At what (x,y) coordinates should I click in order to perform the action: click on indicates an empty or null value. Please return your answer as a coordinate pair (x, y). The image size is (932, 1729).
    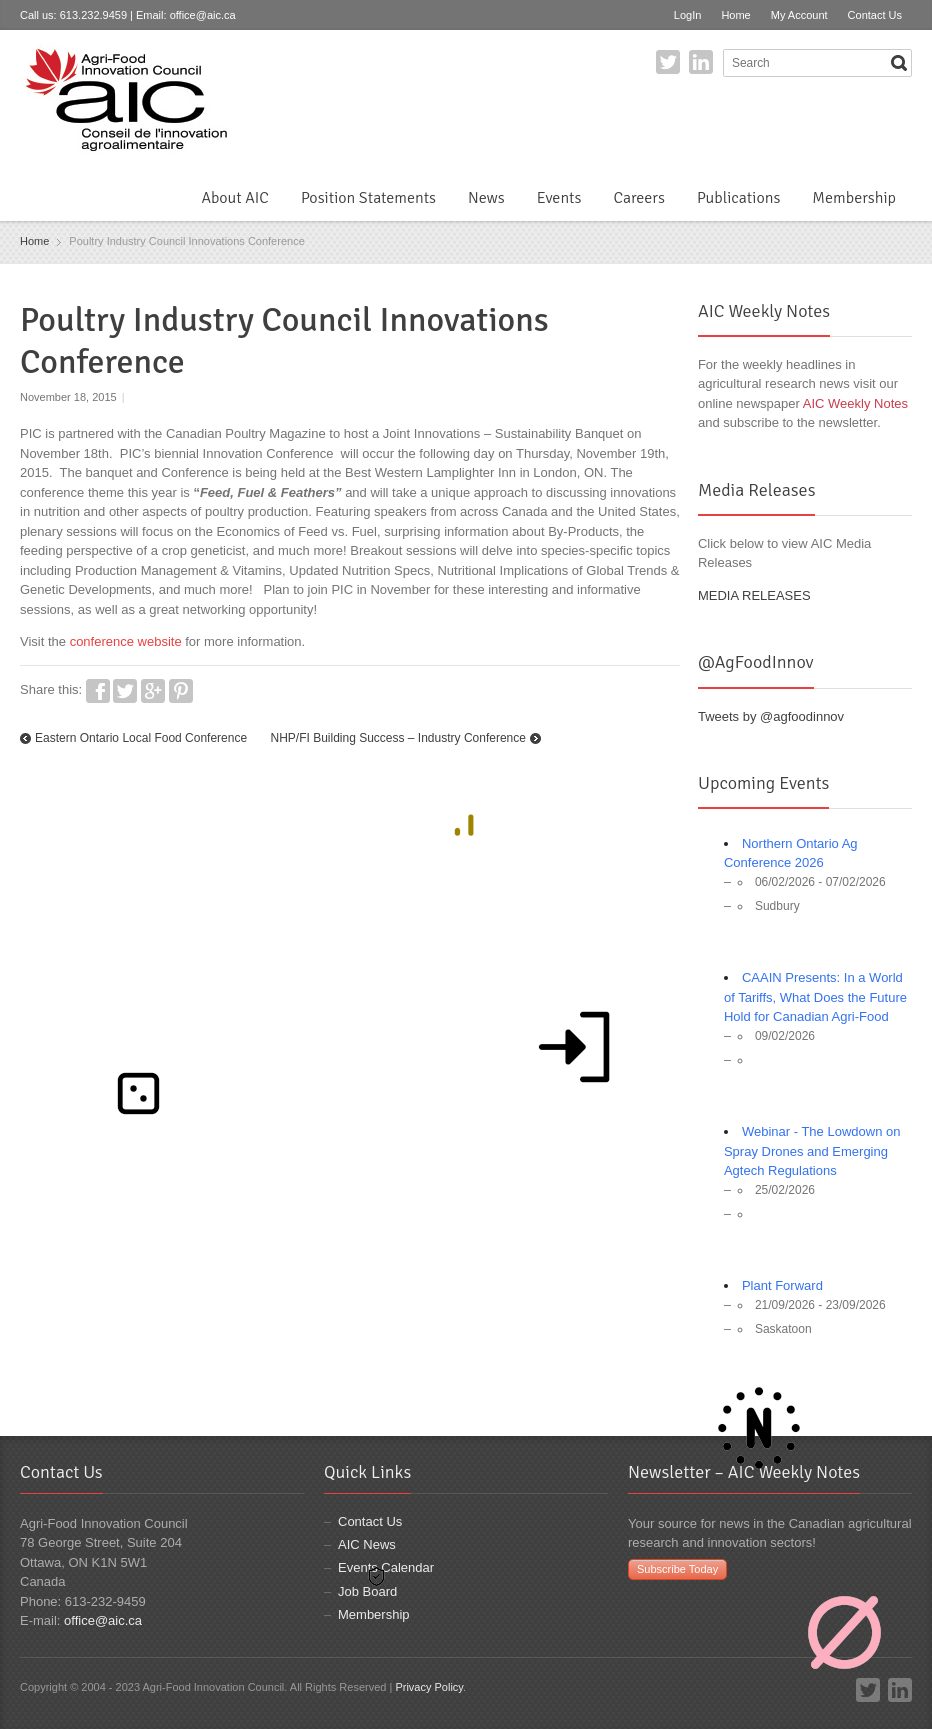
    Looking at the image, I should click on (844, 1632).